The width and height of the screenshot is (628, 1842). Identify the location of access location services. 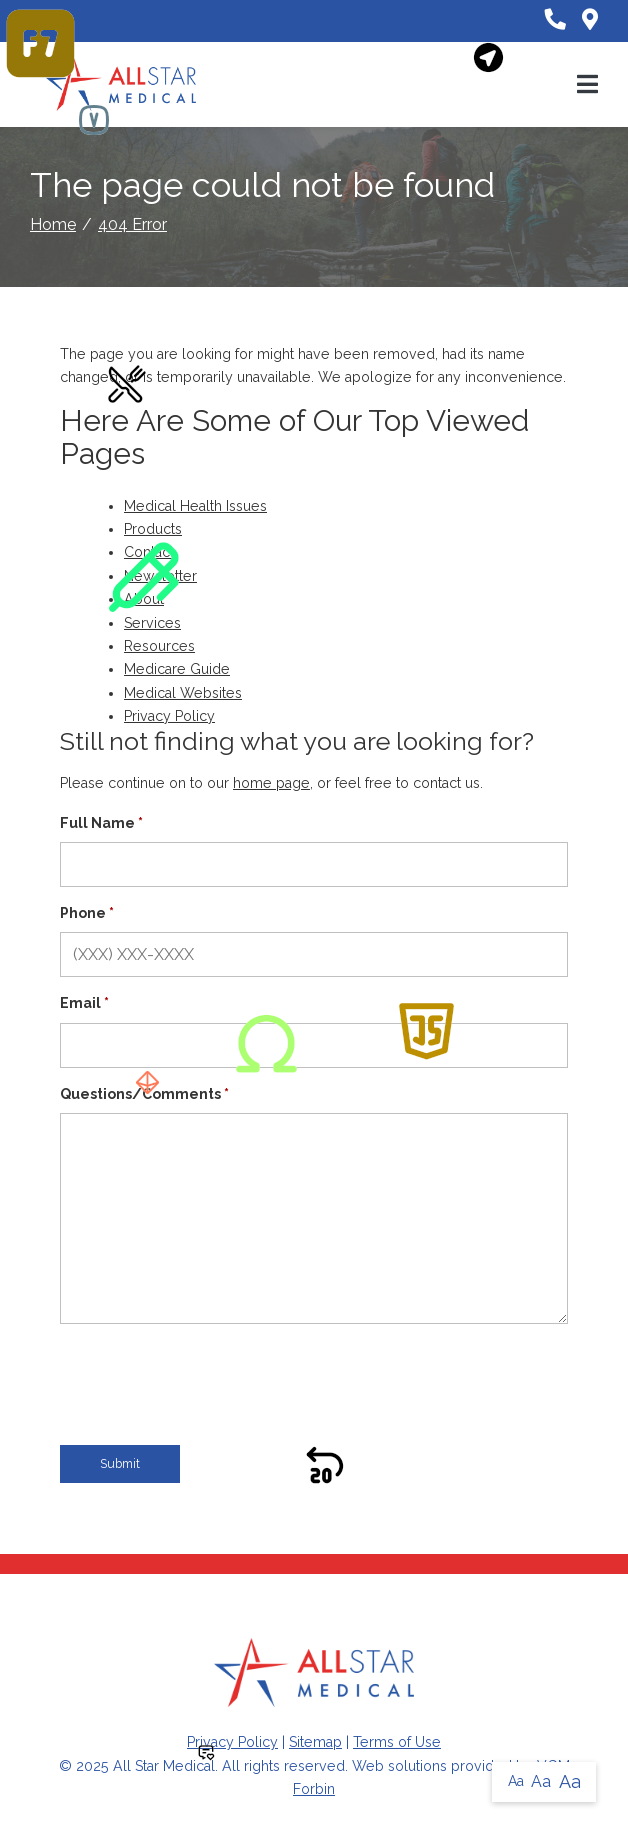
(488, 57).